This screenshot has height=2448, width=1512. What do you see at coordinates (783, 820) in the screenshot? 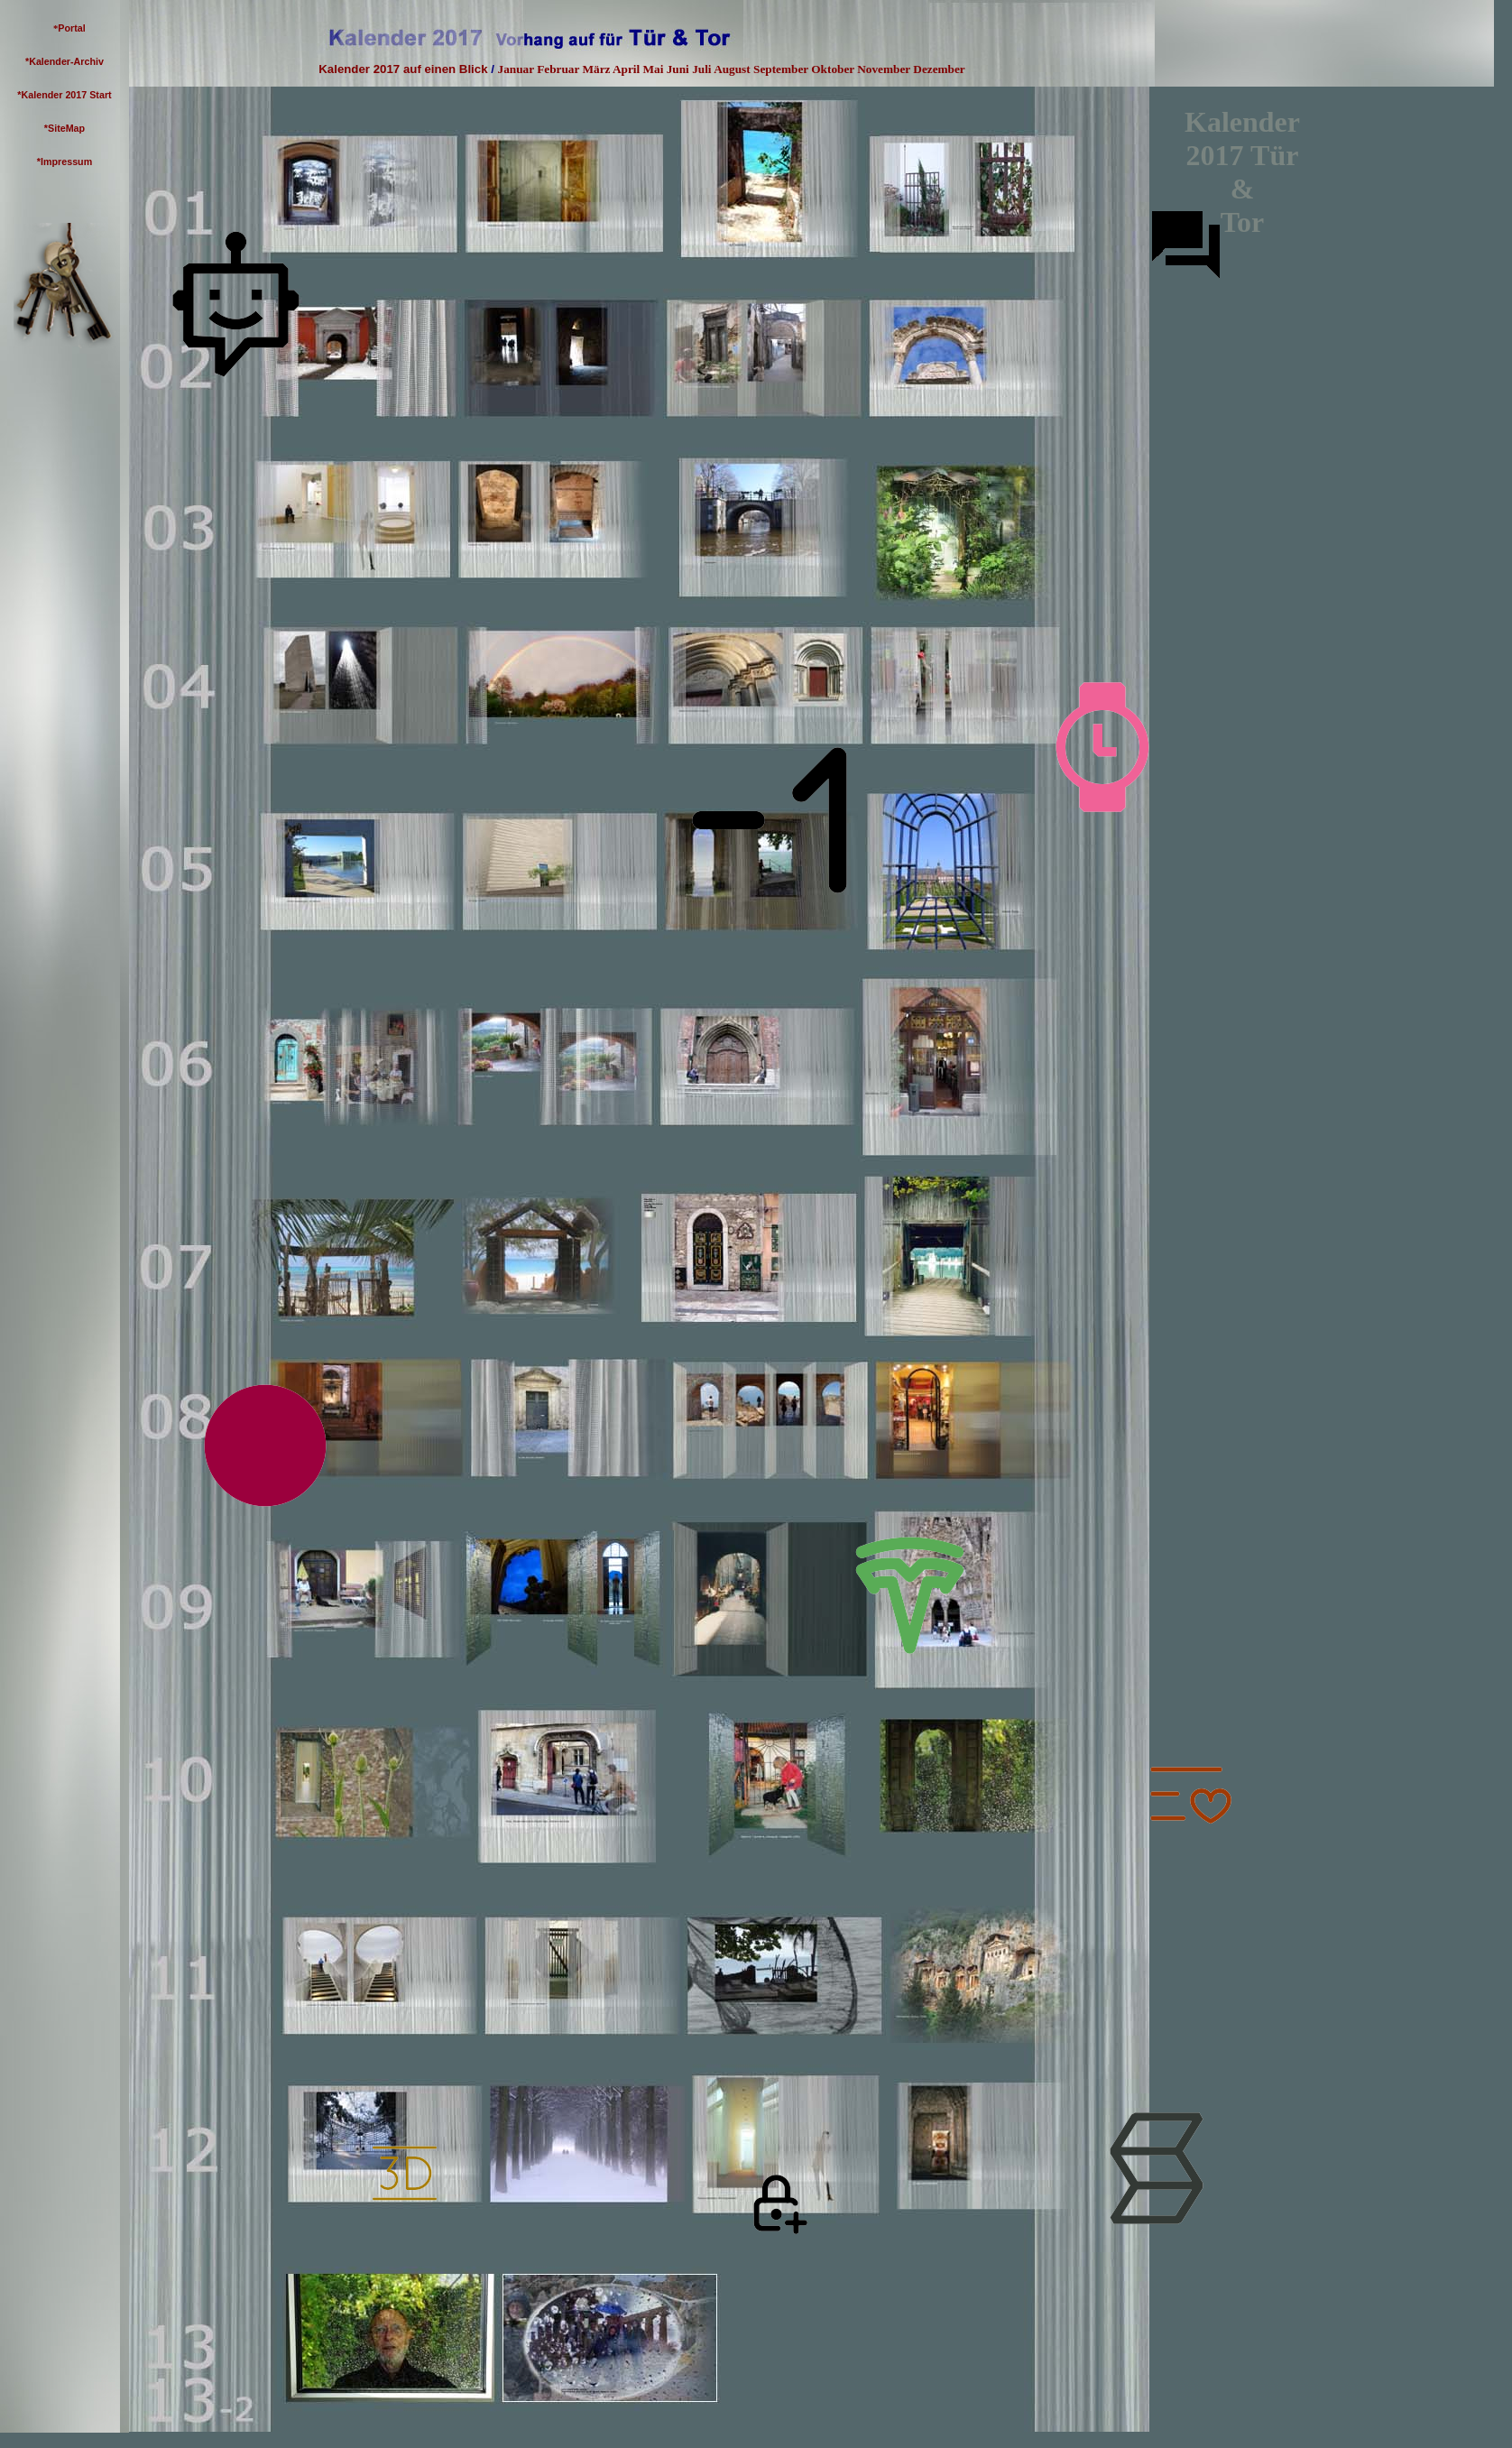
I see `decrease exposure by one stop` at bounding box center [783, 820].